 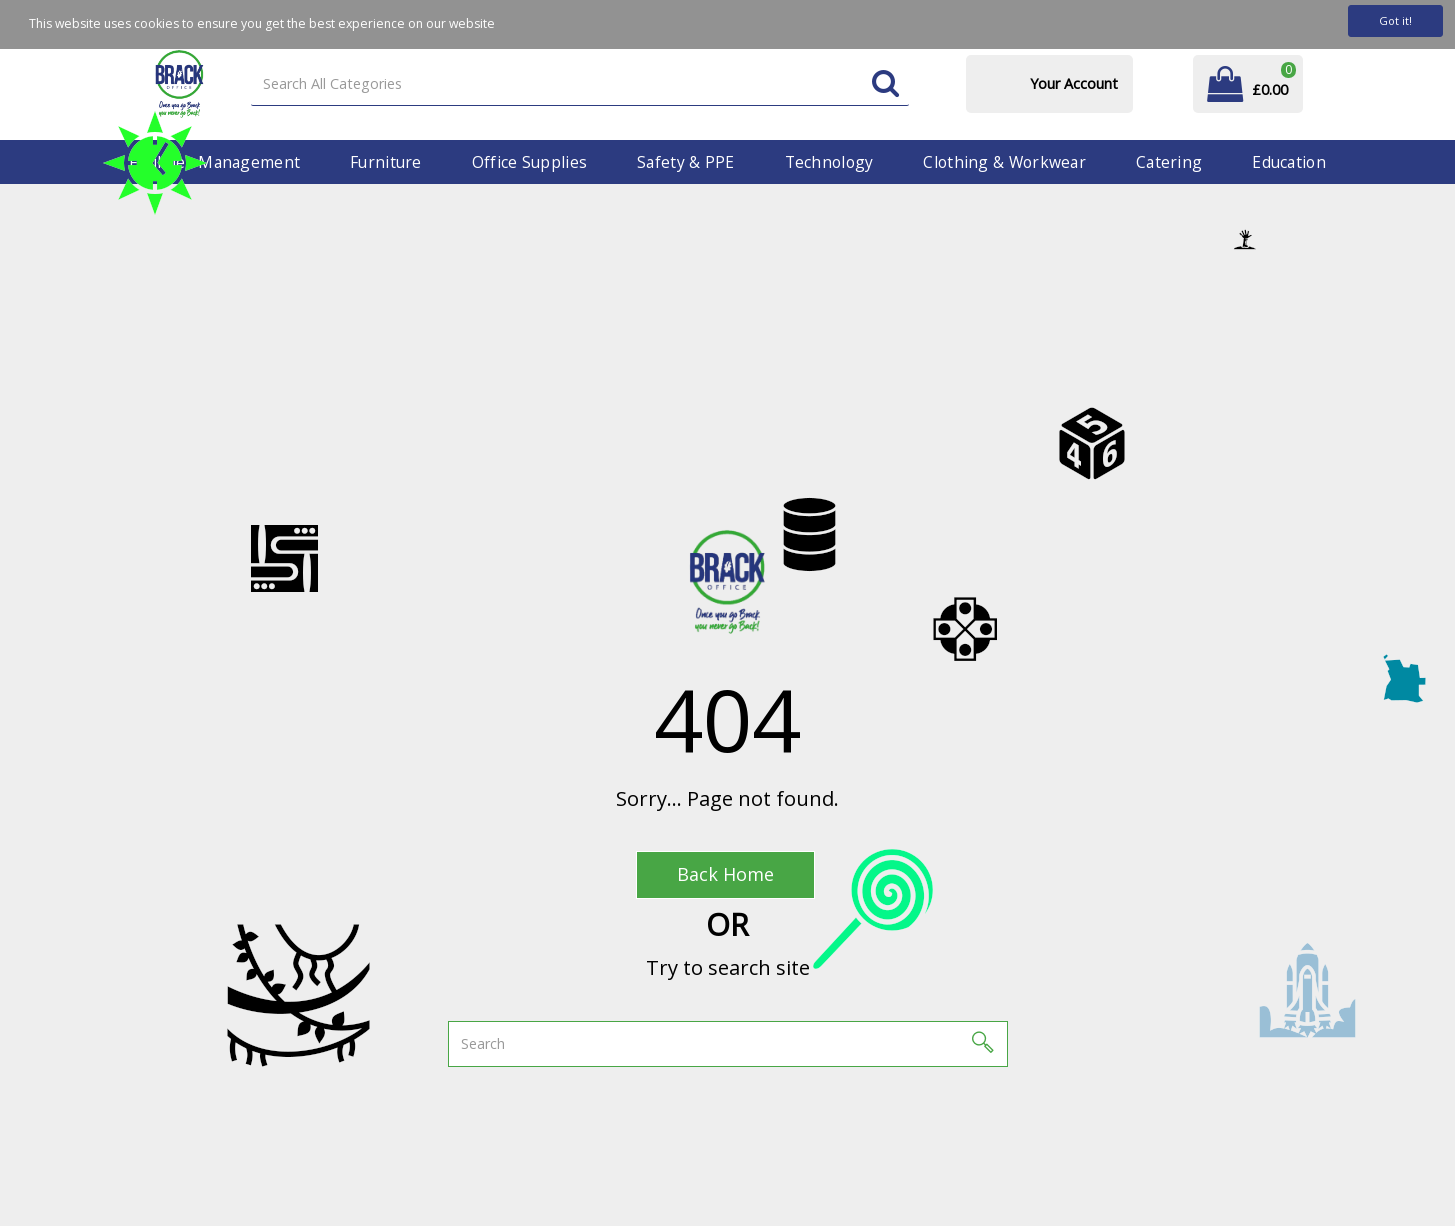 What do you see at coordinates (965, 629) in the screenshot?
I see `access game controller settings` at bounding box center [965, 629].